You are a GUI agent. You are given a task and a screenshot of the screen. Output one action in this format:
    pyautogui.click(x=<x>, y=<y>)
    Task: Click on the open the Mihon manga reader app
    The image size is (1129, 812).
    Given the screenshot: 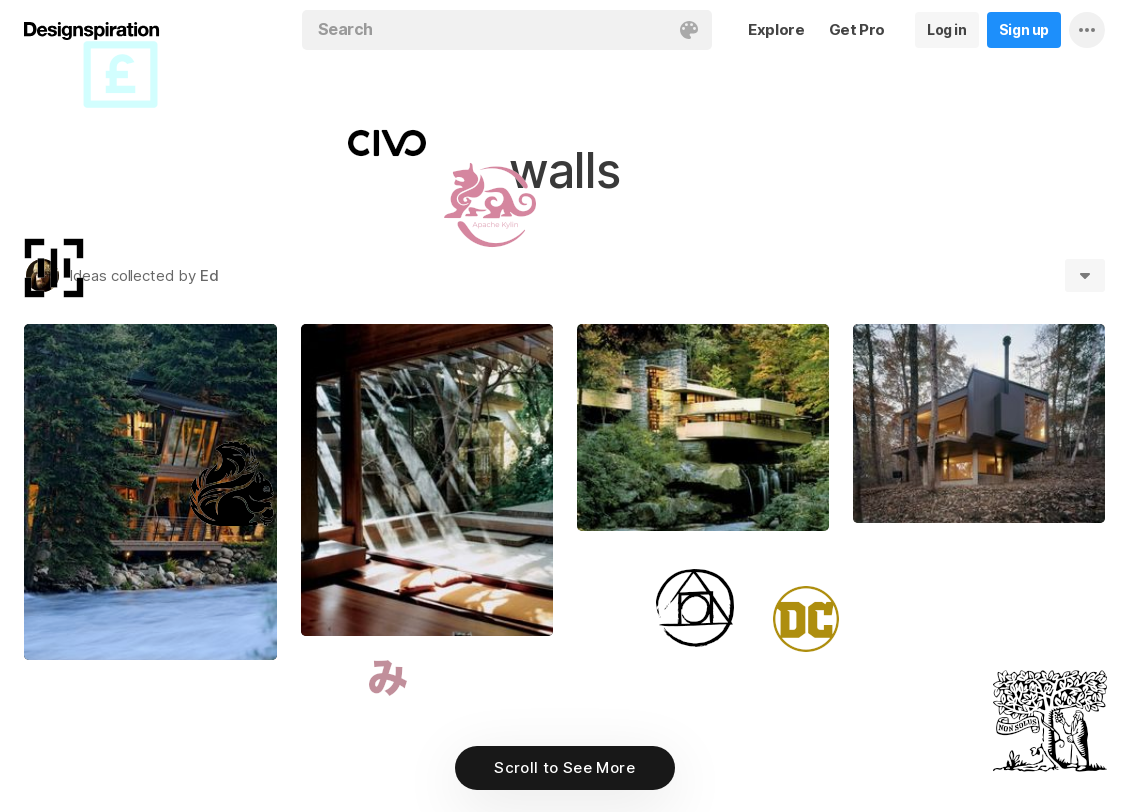 What is the action you would take?
    pyautogui.click(x=388, y=678)
    